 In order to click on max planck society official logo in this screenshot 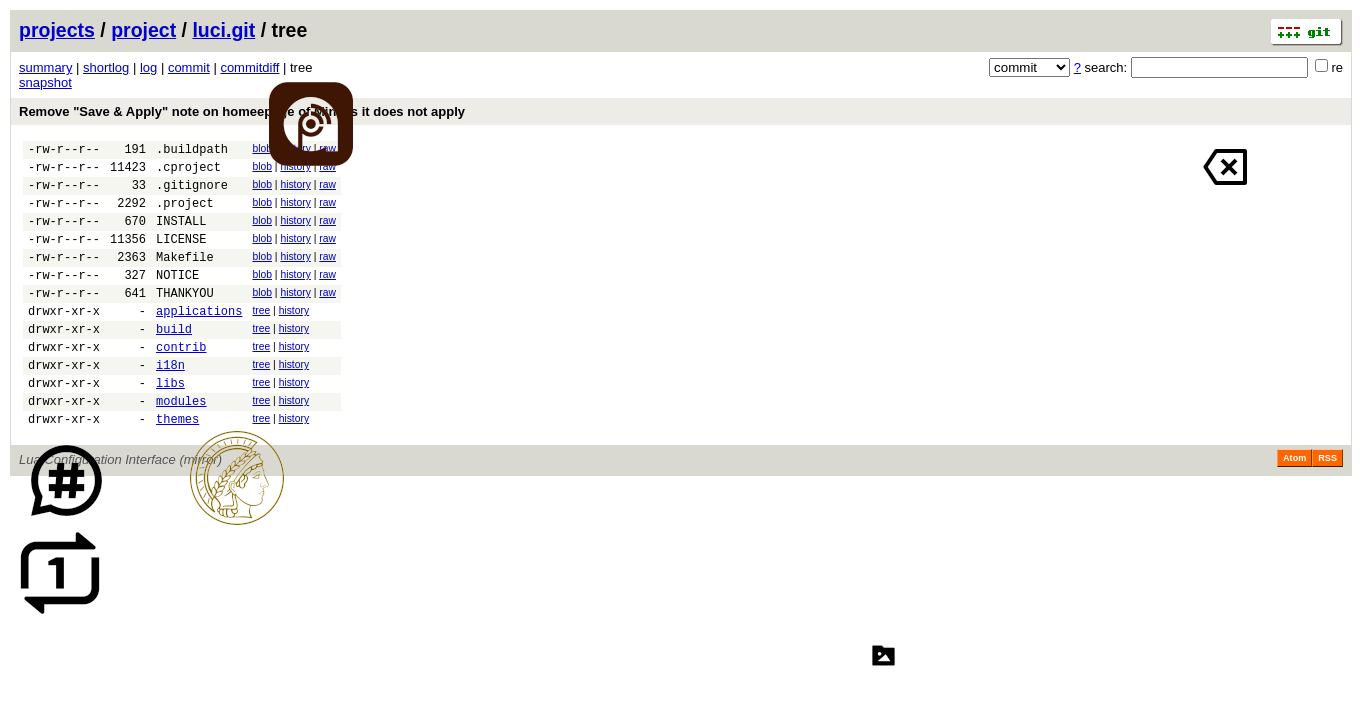, I will do `click(237, 478)`.